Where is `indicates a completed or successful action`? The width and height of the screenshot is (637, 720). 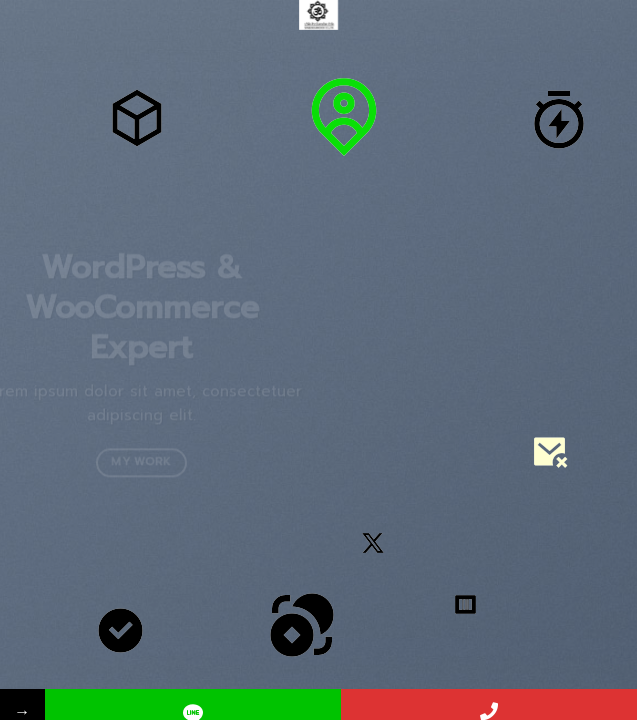 indicates a completed or successful action is located at coordinates (120, 630).